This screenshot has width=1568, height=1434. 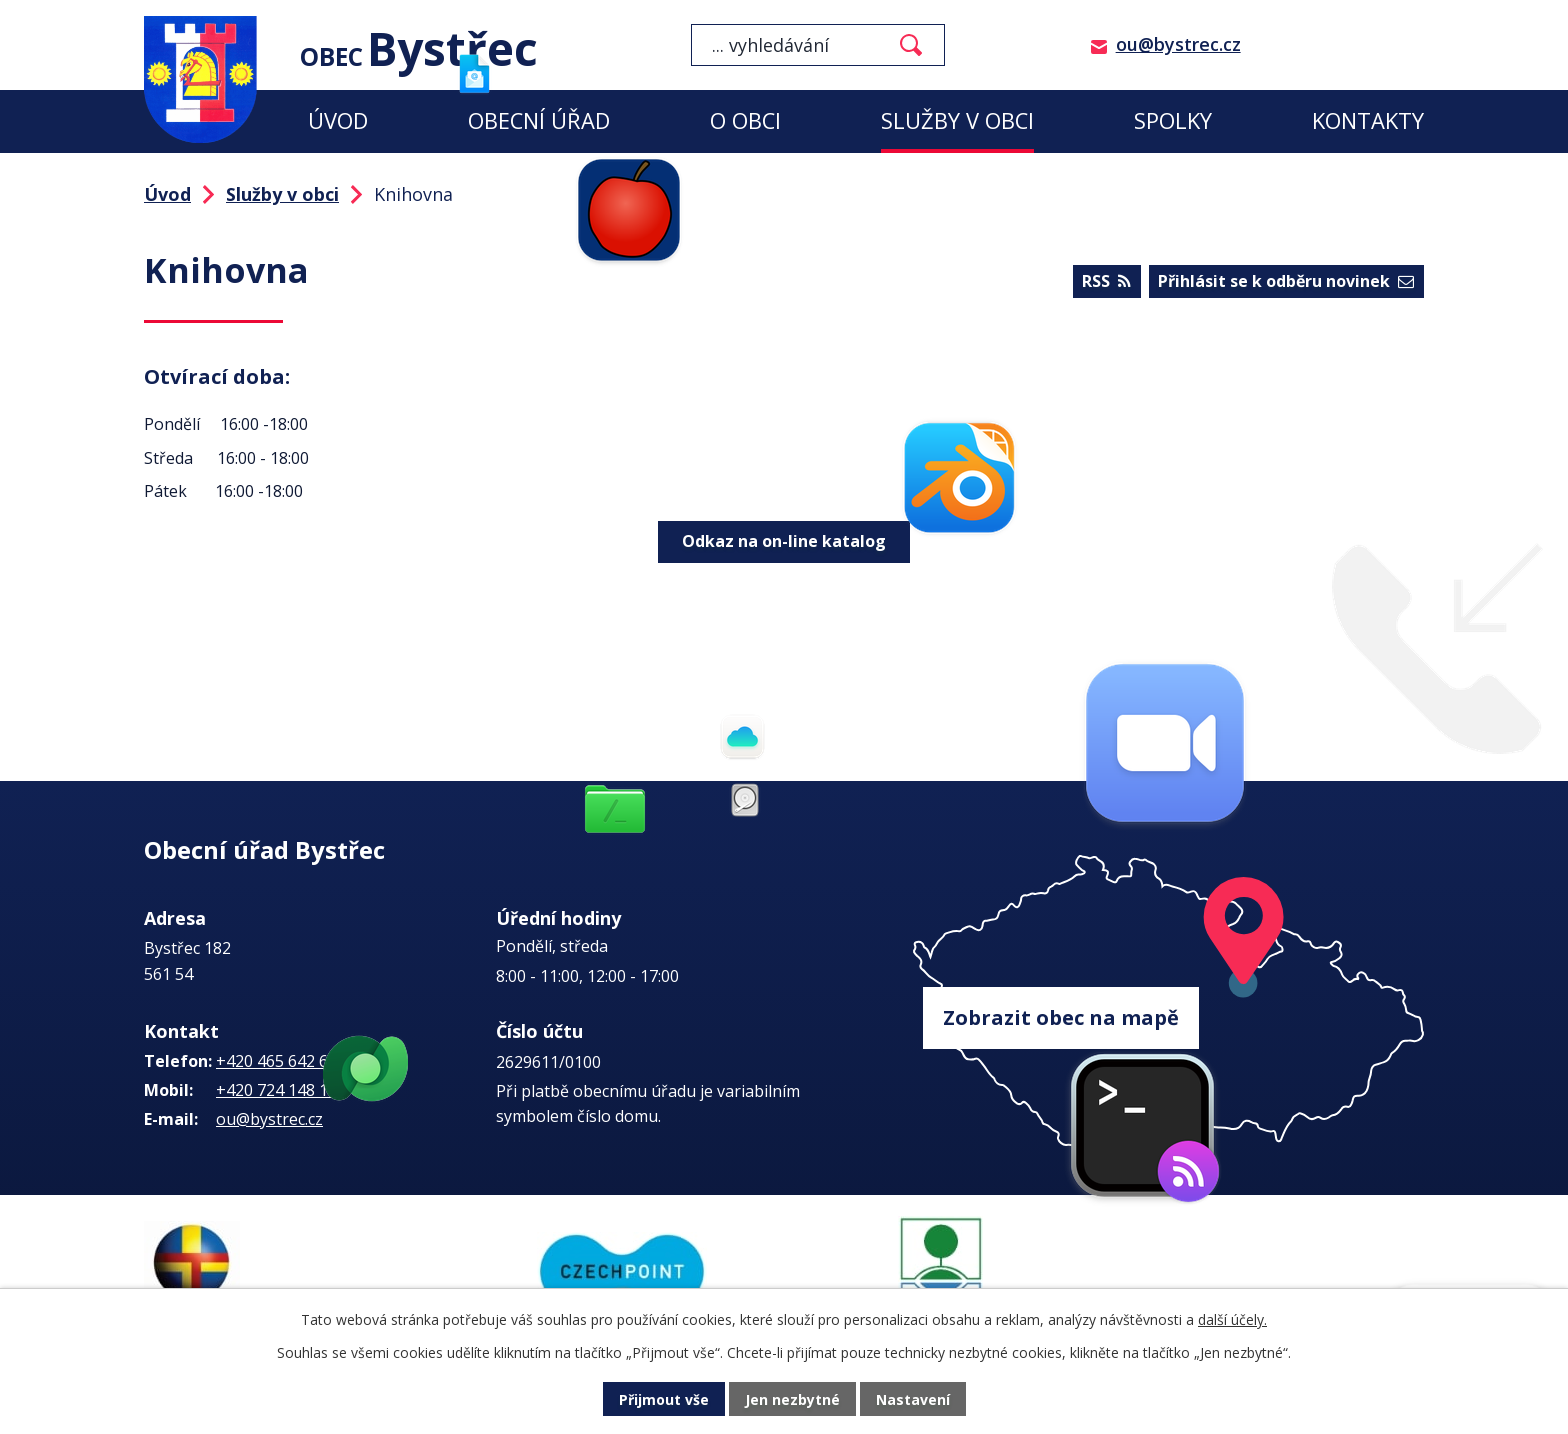 What do you see at coordinates (1165, 743) in the screenshot?
I see `open zoom video conferencing app` at bounding box center [1165, 743].